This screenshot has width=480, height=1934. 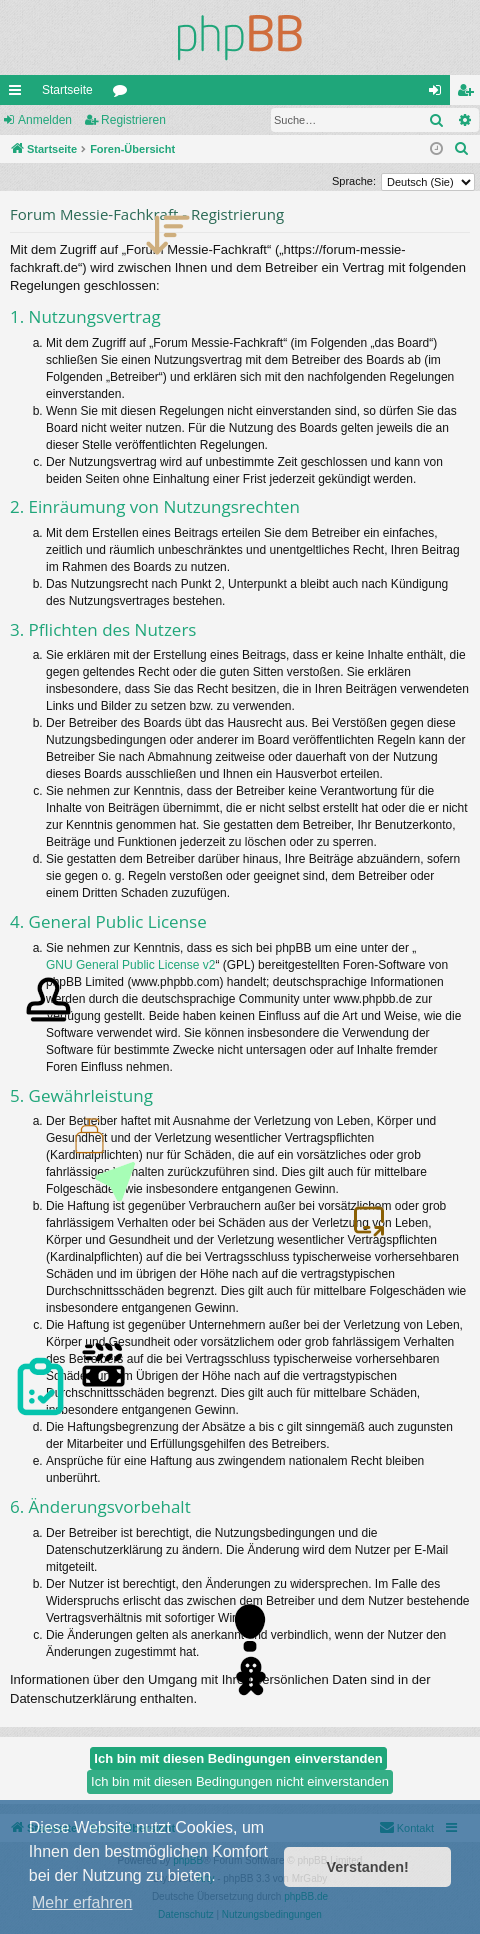 I want to click on access agricultural subsidies or farm payments, so click(x=103, y=1365).